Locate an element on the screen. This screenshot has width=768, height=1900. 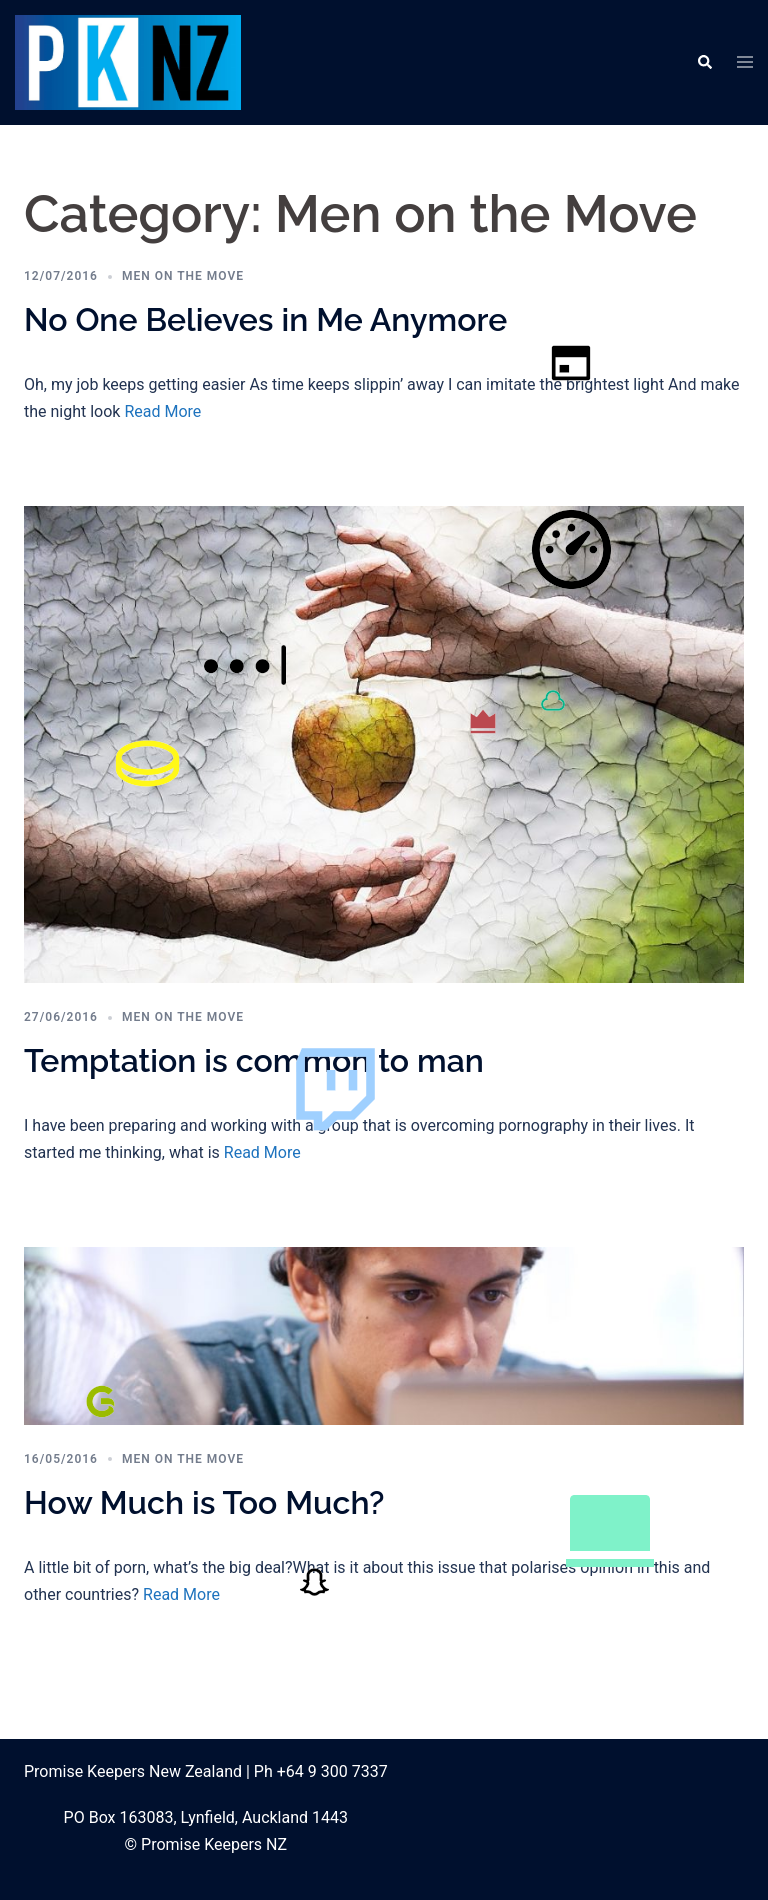
view your coin balance or currency is located at coordinates (147, 763).